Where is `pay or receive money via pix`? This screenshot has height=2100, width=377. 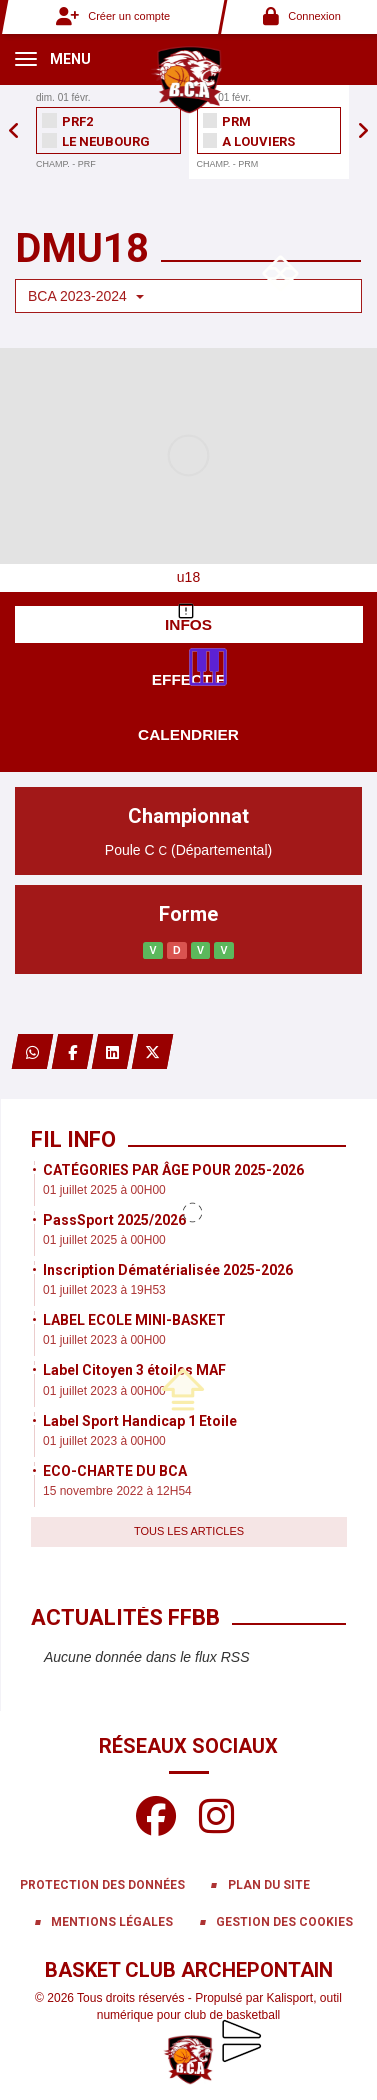 pay or receive money via pix is located at coordinates (280, 273).